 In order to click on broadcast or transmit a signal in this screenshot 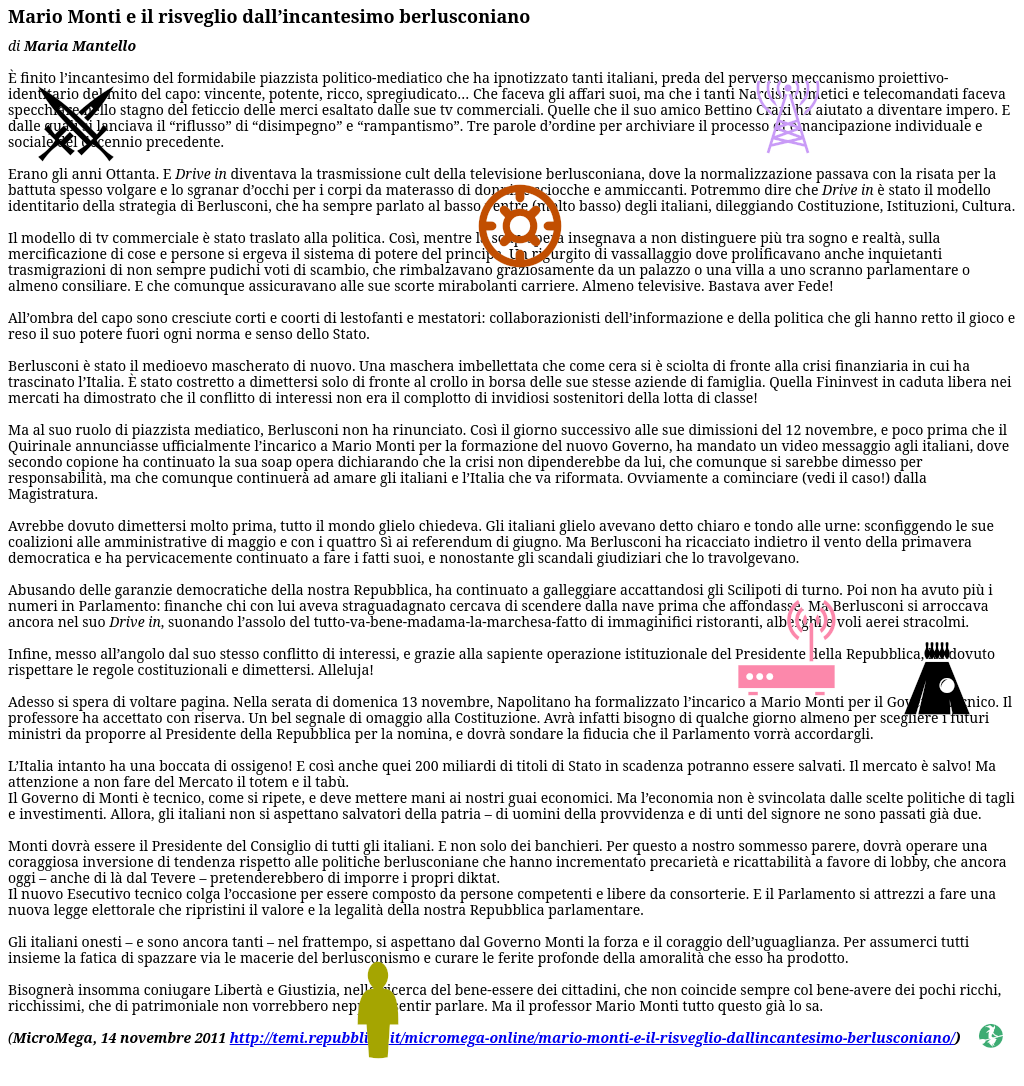, I will do `click(788, 118)`.